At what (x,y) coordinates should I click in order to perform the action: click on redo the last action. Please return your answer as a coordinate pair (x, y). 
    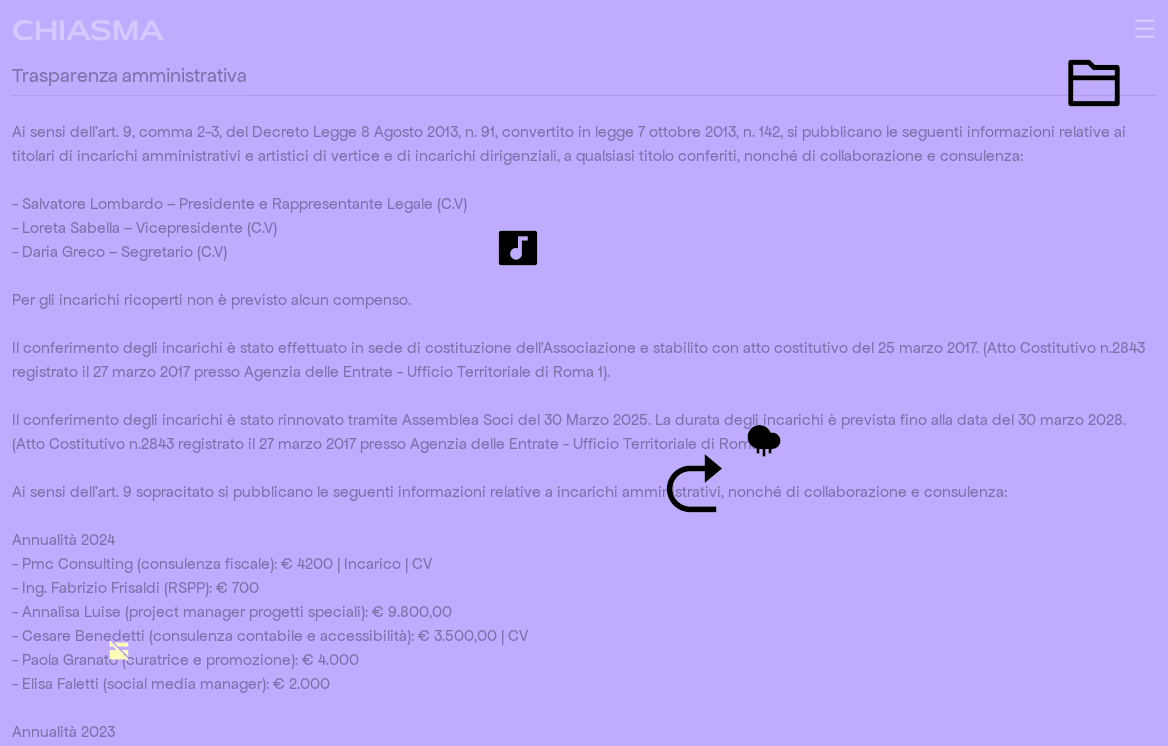
    Looking at the image, I should click on (693, 486).